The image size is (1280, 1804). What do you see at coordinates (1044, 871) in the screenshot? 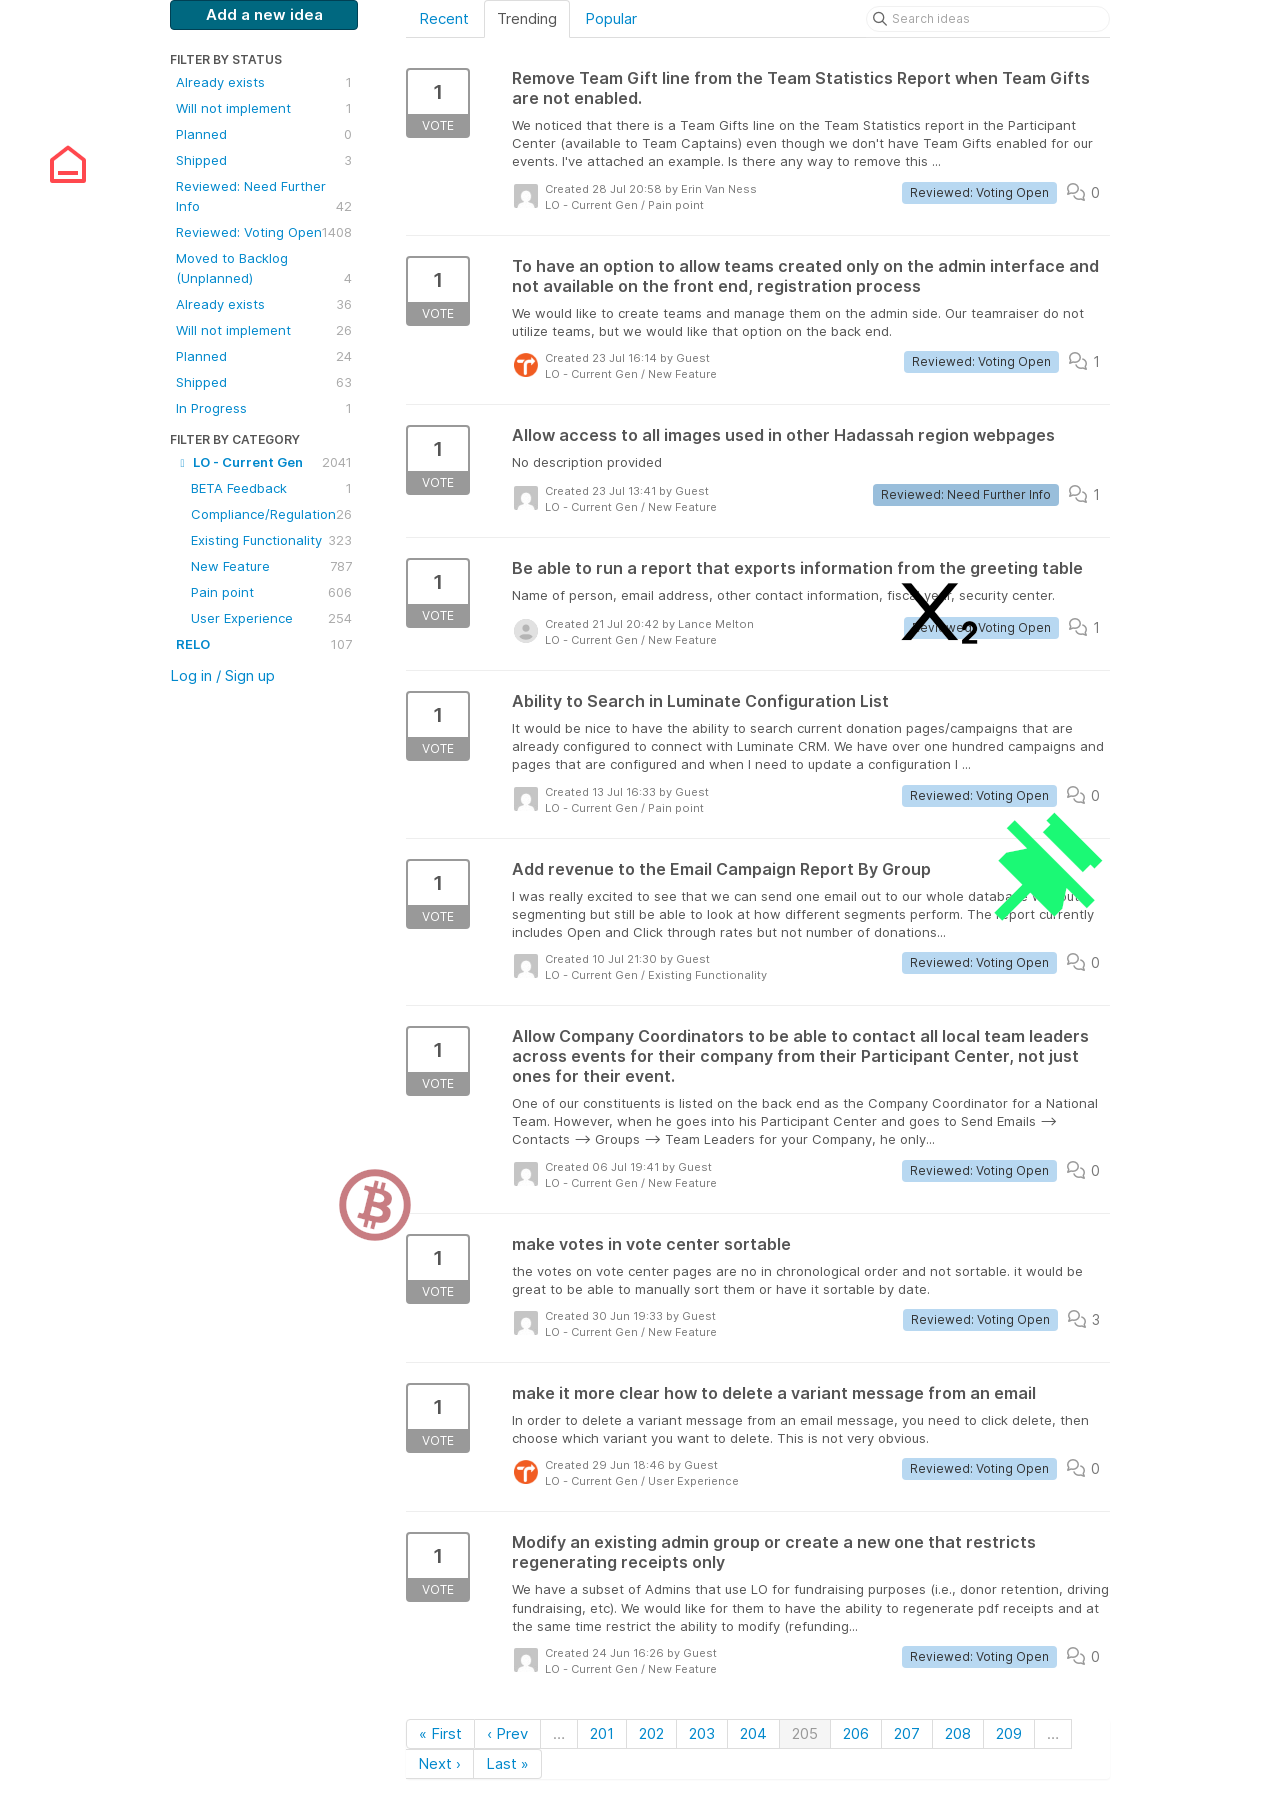
I see `unpin a saved location` at bounding box center [1044, 871].